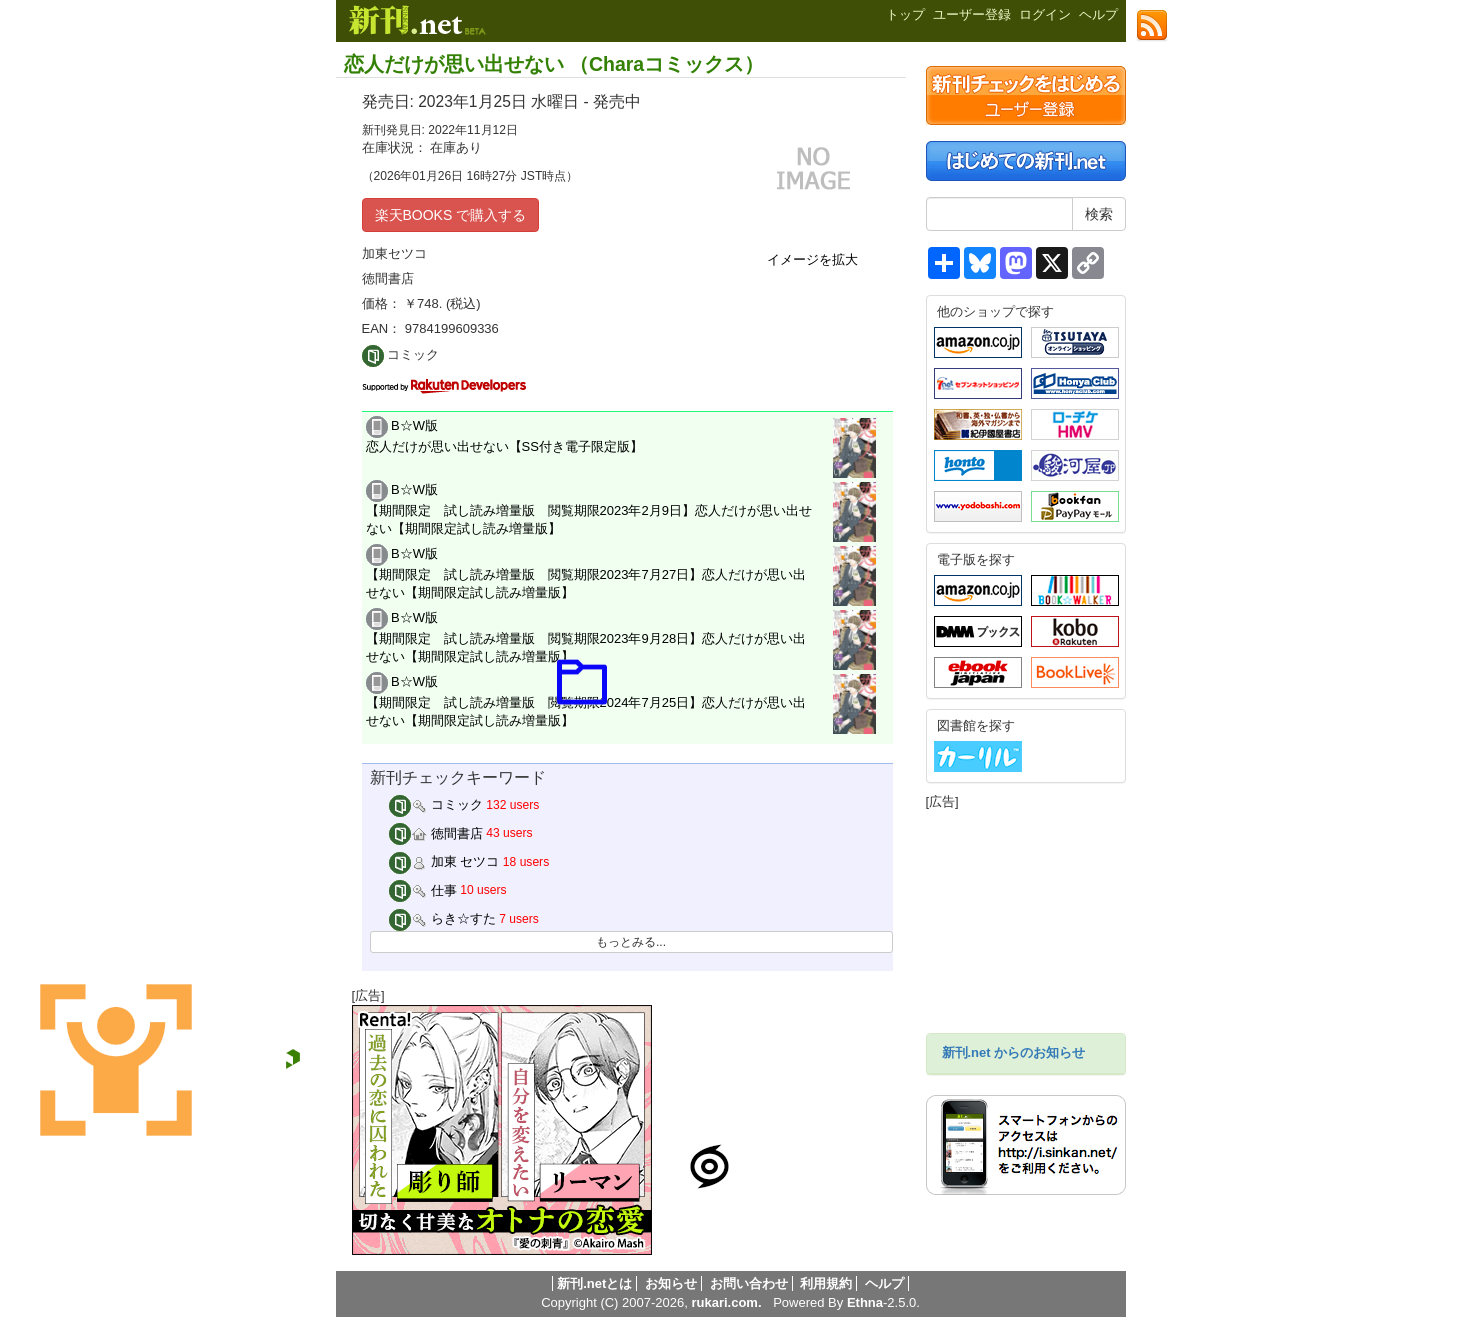  What do you see at coordinates (116, 1060) in the screenshot?
I see `scan or verify body biometrics` at bounding box center [116, 1060].